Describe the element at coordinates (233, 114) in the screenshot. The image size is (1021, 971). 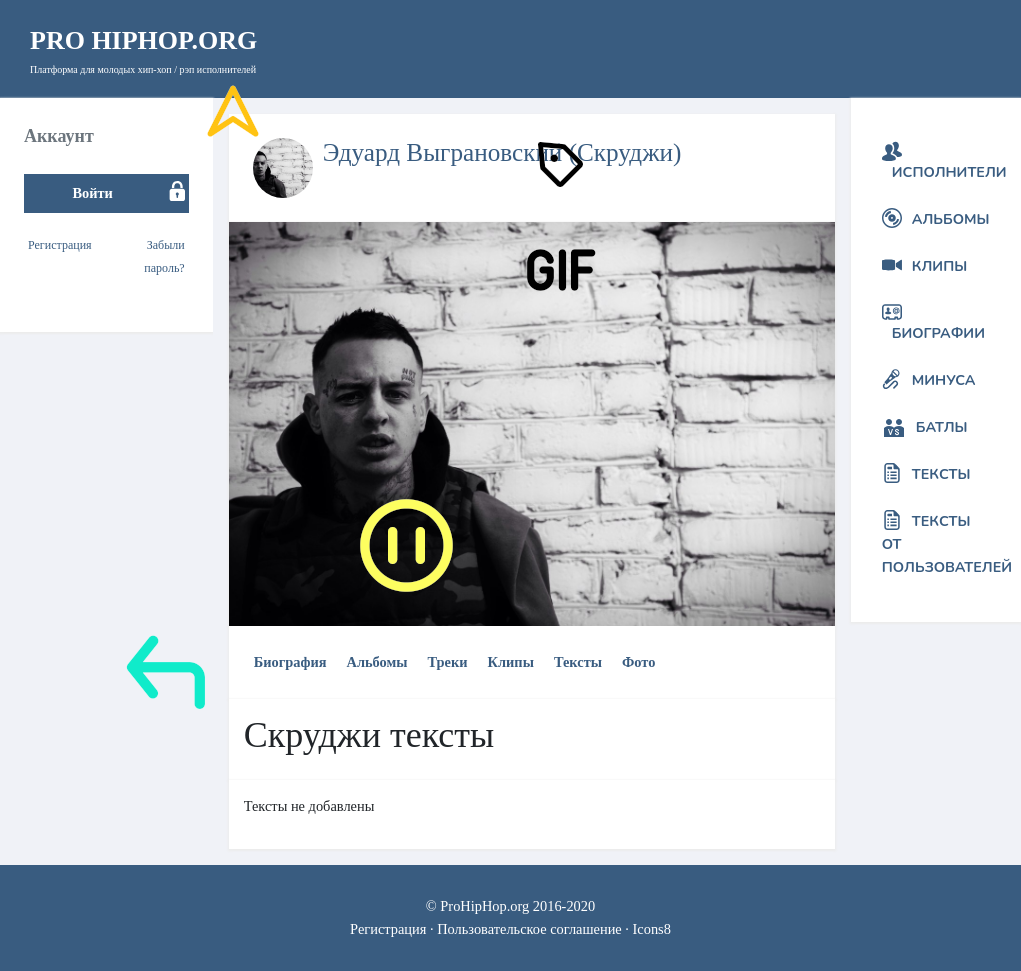
I see `access navigation or directions` at that location.